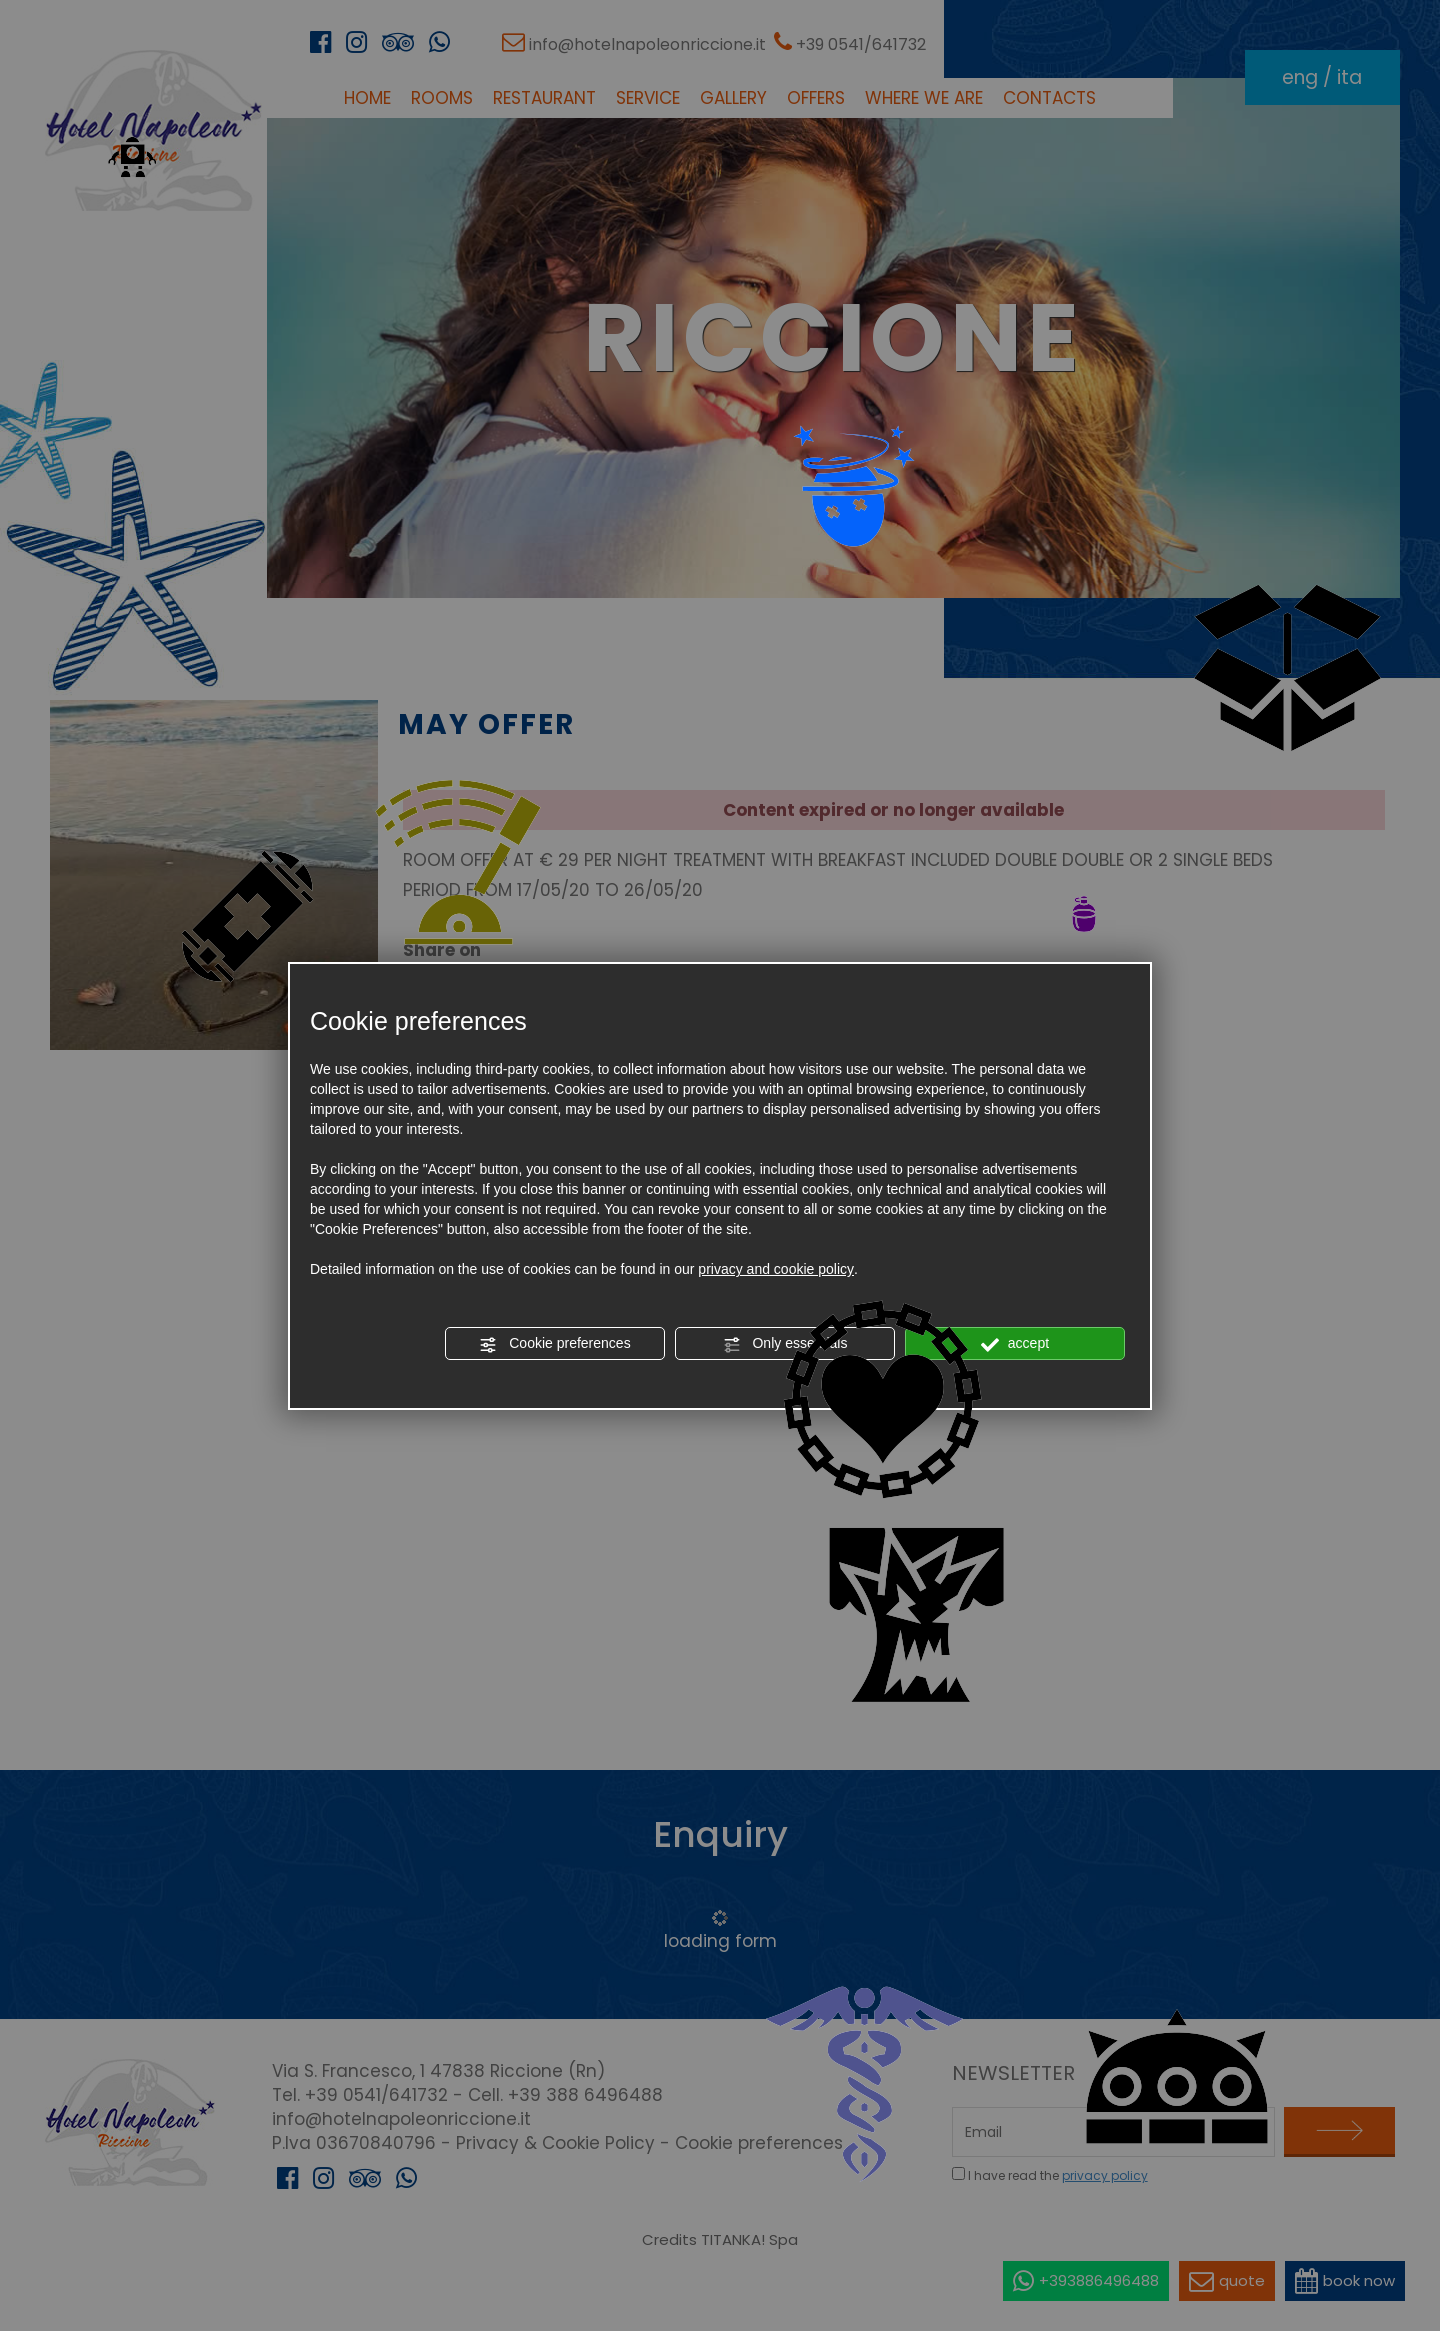 This screenshot has width=1440, height=2331. What do you see at coordinates (1084, 914) in the screenshot?
I see `view water or hydration inventory item` at bounding box center [1084, 914].